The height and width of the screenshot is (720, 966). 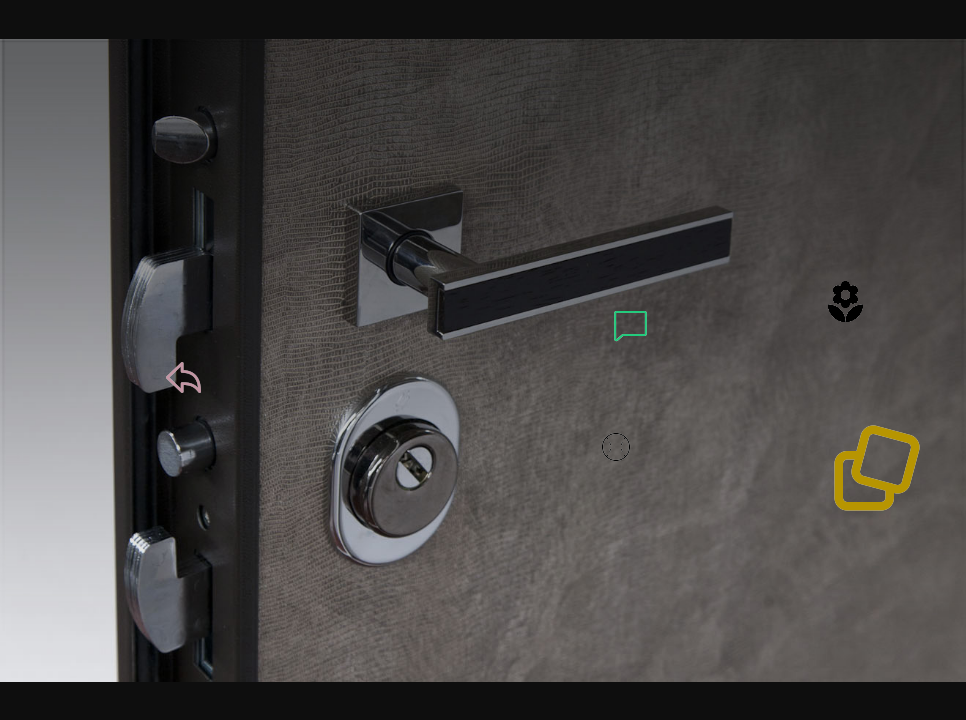 I want to click on view baseball scores or stats, so click(x=616, y=447).